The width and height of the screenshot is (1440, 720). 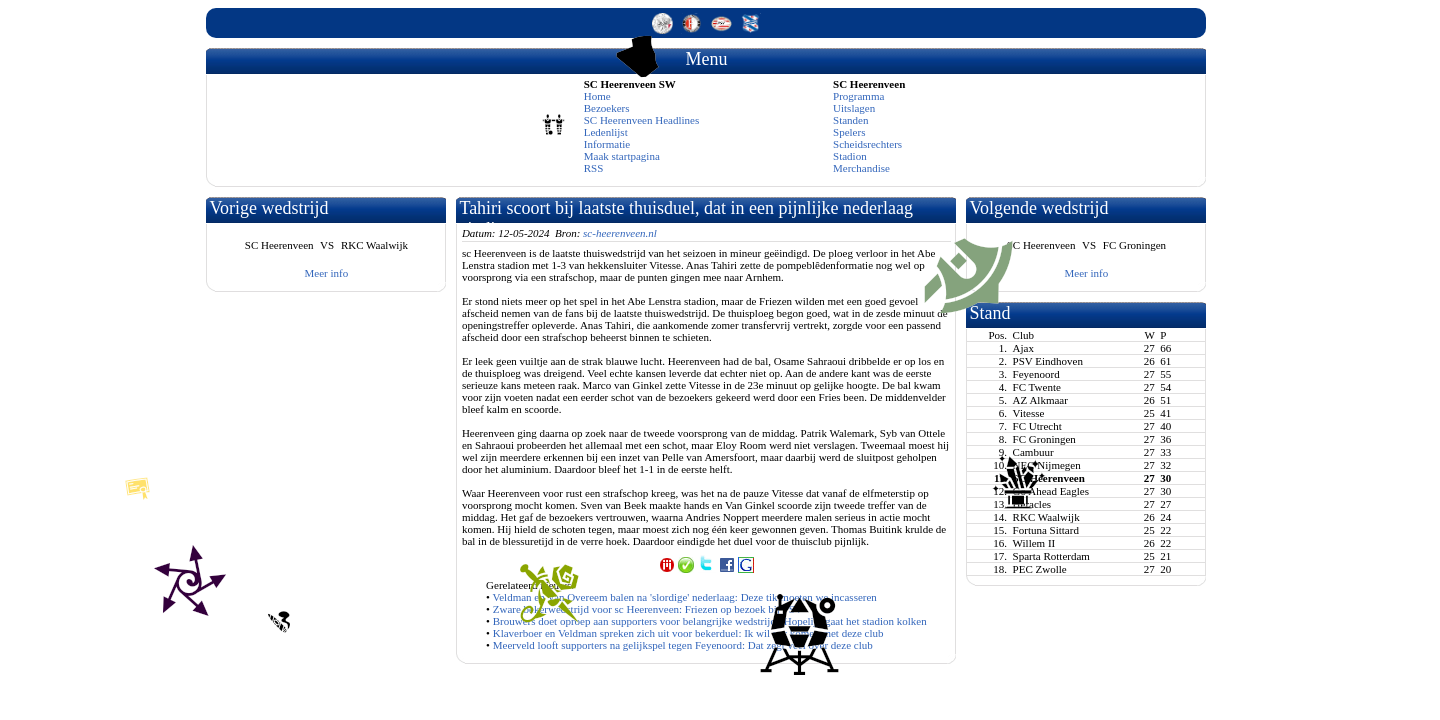 What do you see at coordinates (279, 622) in the screenshot?
I see `indicates smoking area or smoking permitted` at bounding box center [279, 622].